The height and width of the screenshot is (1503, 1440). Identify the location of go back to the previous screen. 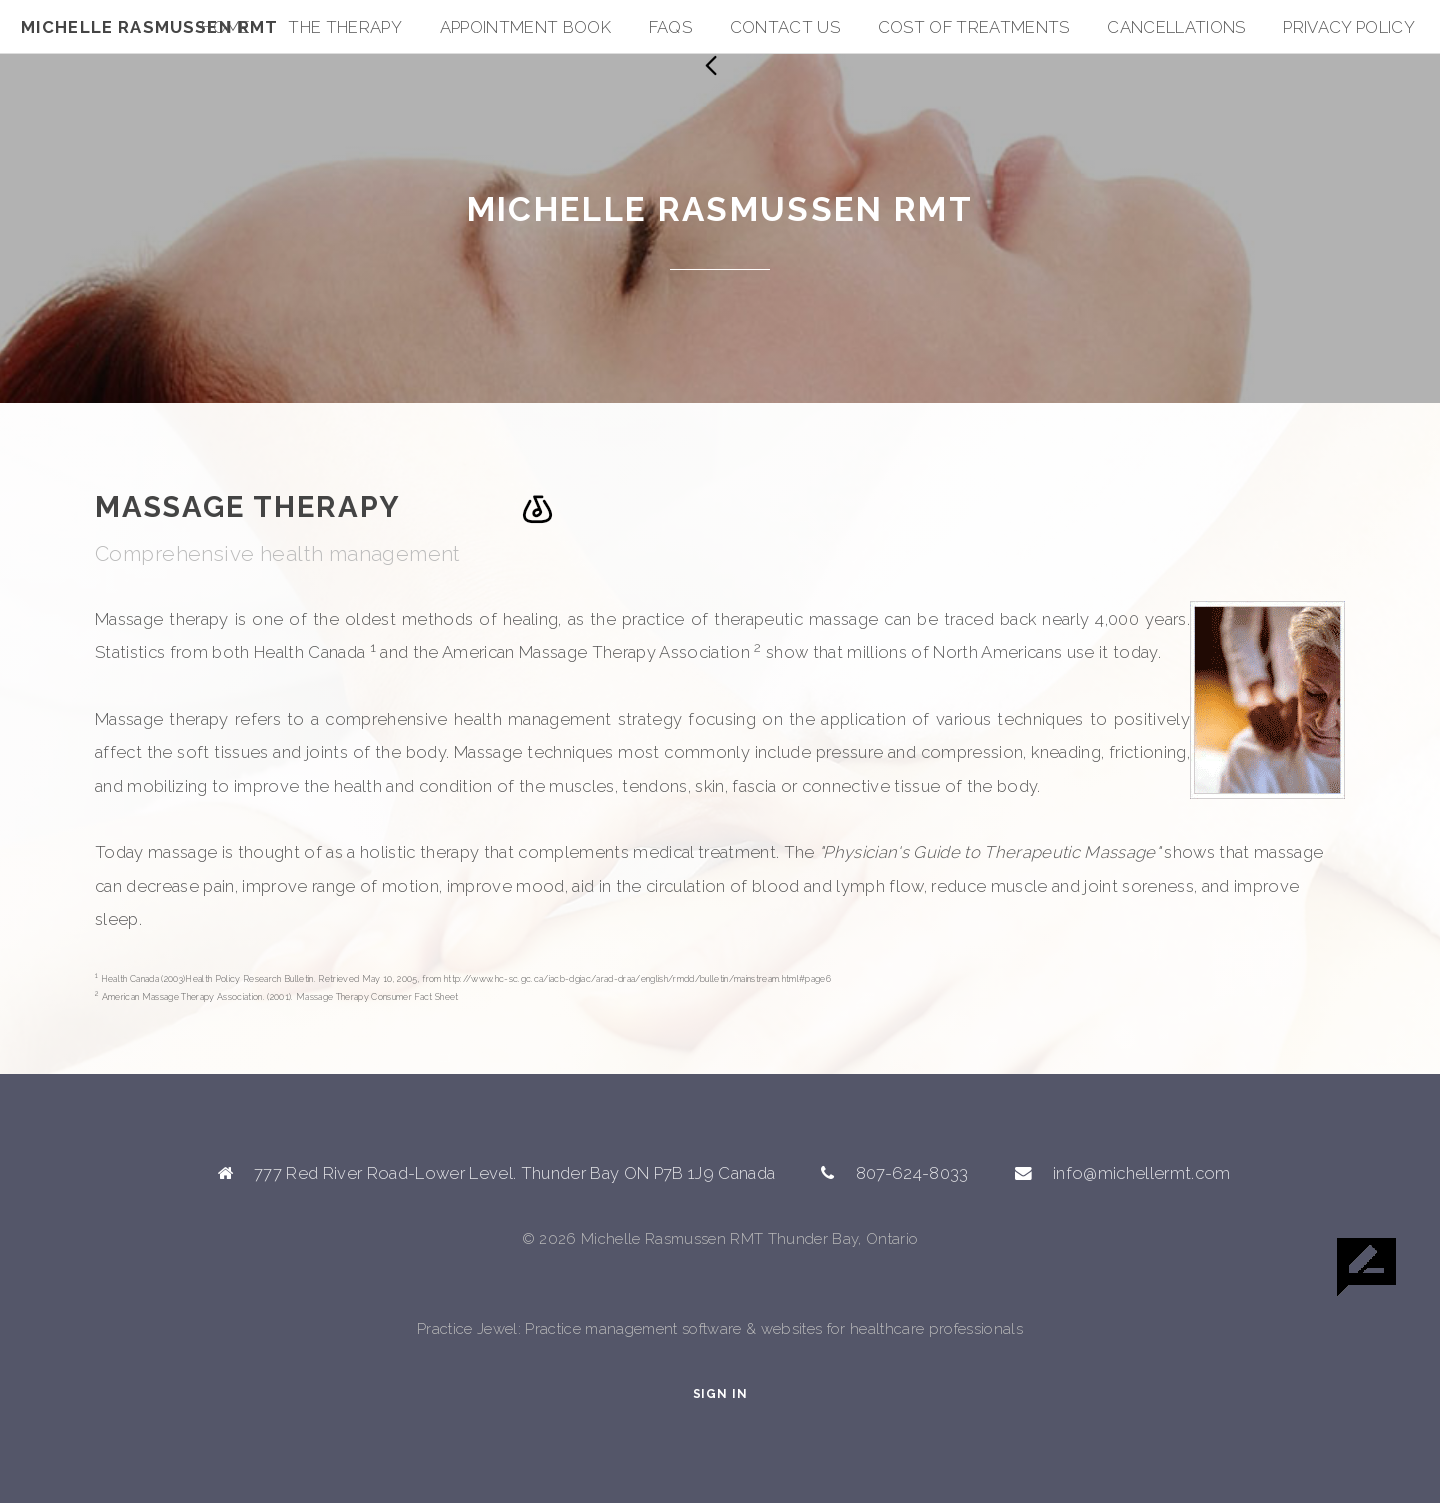
(711, 65).